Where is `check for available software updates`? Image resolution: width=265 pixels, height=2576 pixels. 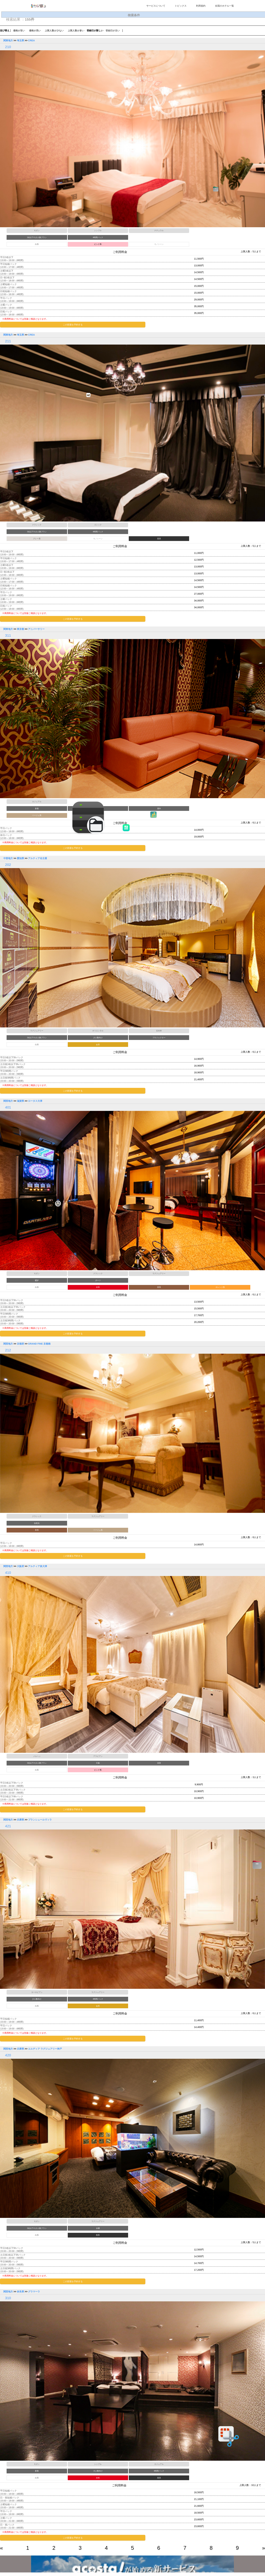
check for available software updates is located at coordinates (58, 1204).